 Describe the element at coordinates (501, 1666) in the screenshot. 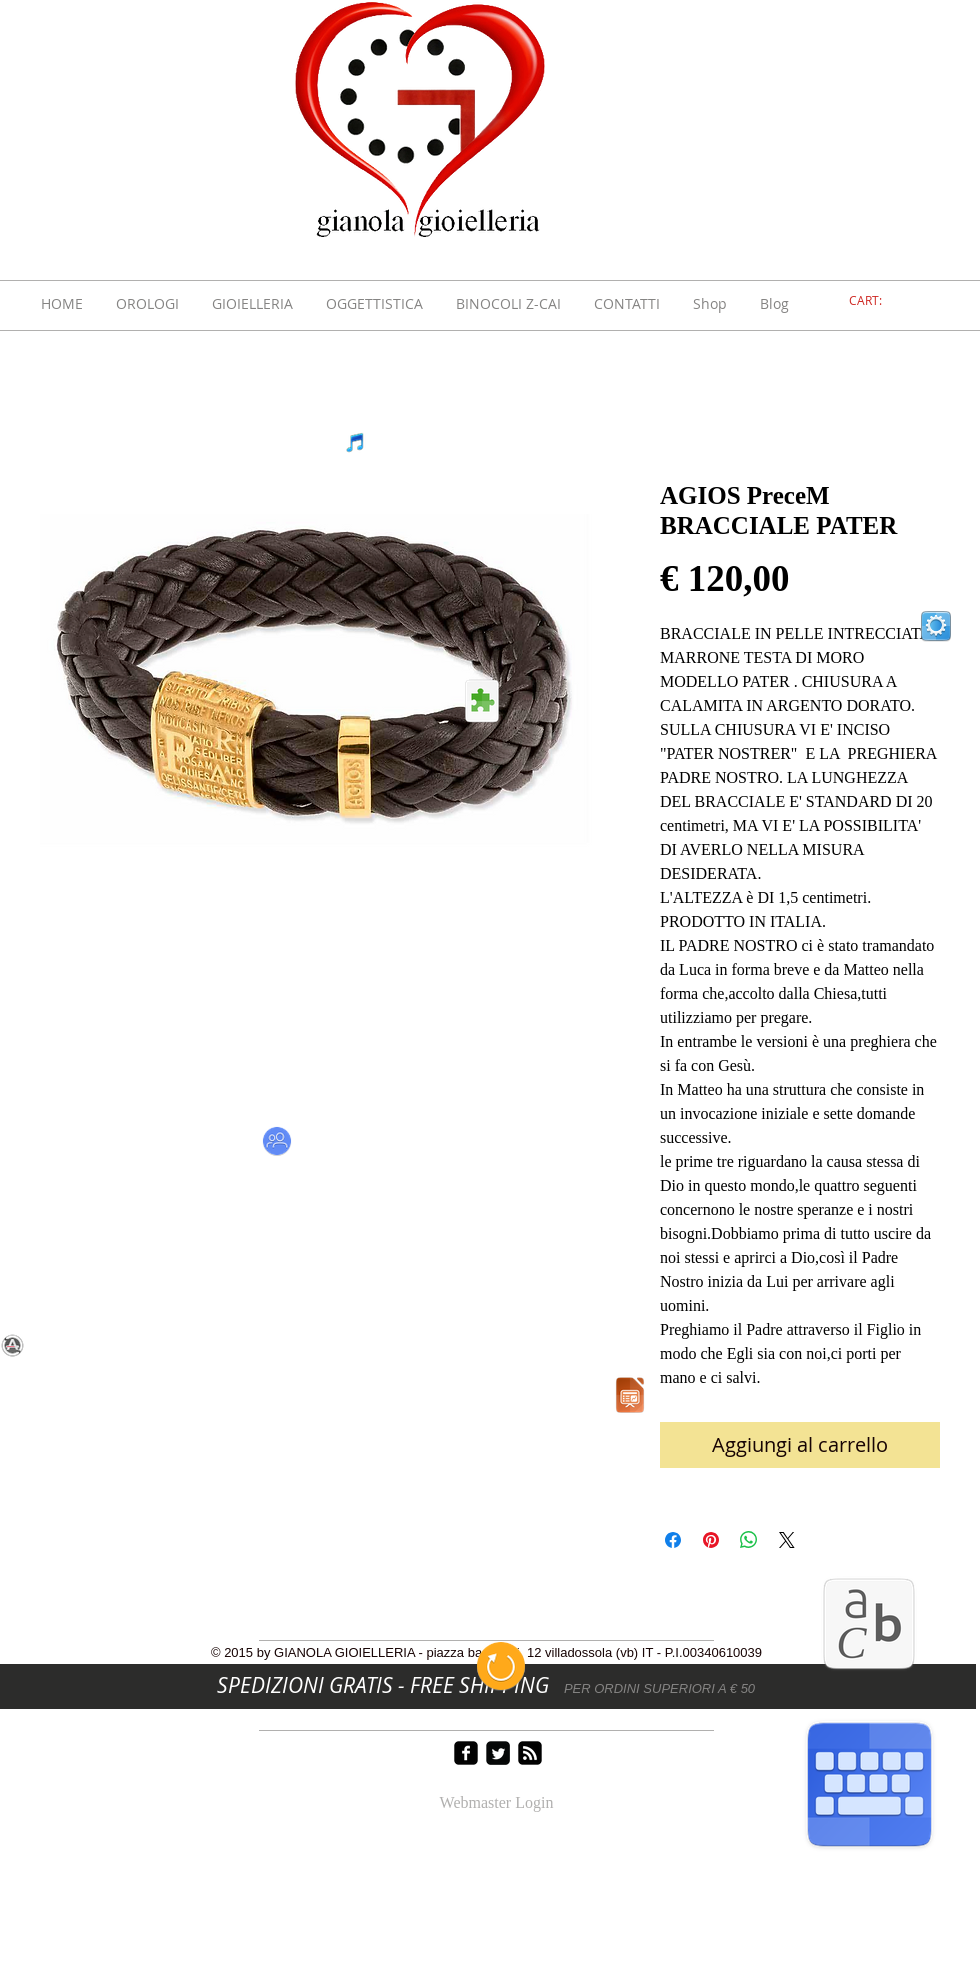

I see `restart the system` at that location.